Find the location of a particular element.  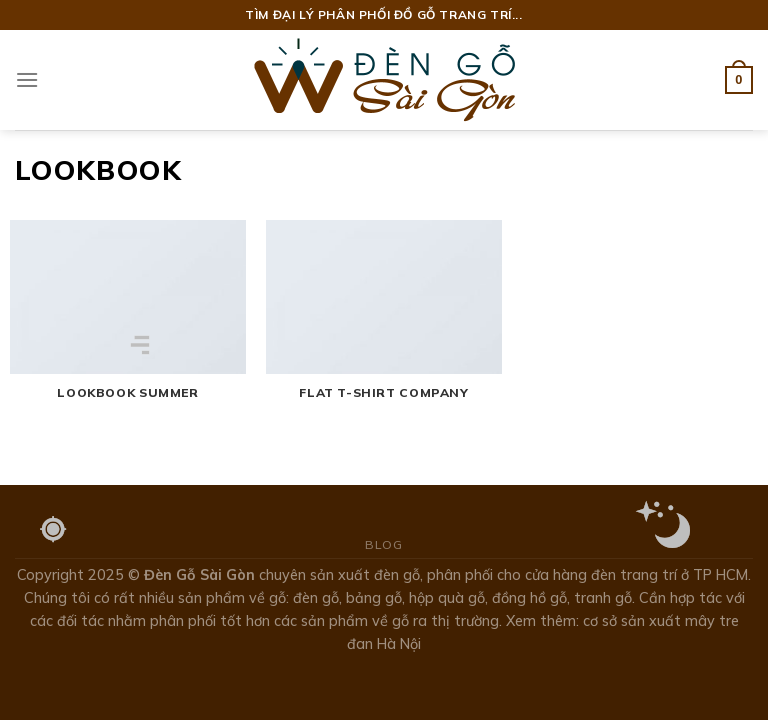

access screensaver settings is located at coordinates (662, 520).